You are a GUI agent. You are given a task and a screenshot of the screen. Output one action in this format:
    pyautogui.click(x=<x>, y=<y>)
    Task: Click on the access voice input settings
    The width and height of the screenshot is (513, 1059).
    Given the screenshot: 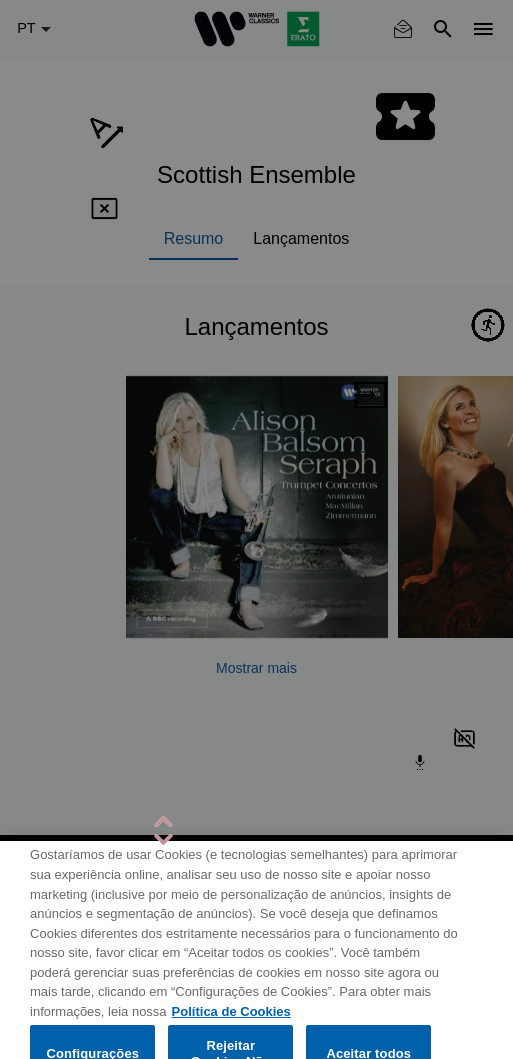 What is the action you would take?
    pyautogui.click(x=420, y=762)
    